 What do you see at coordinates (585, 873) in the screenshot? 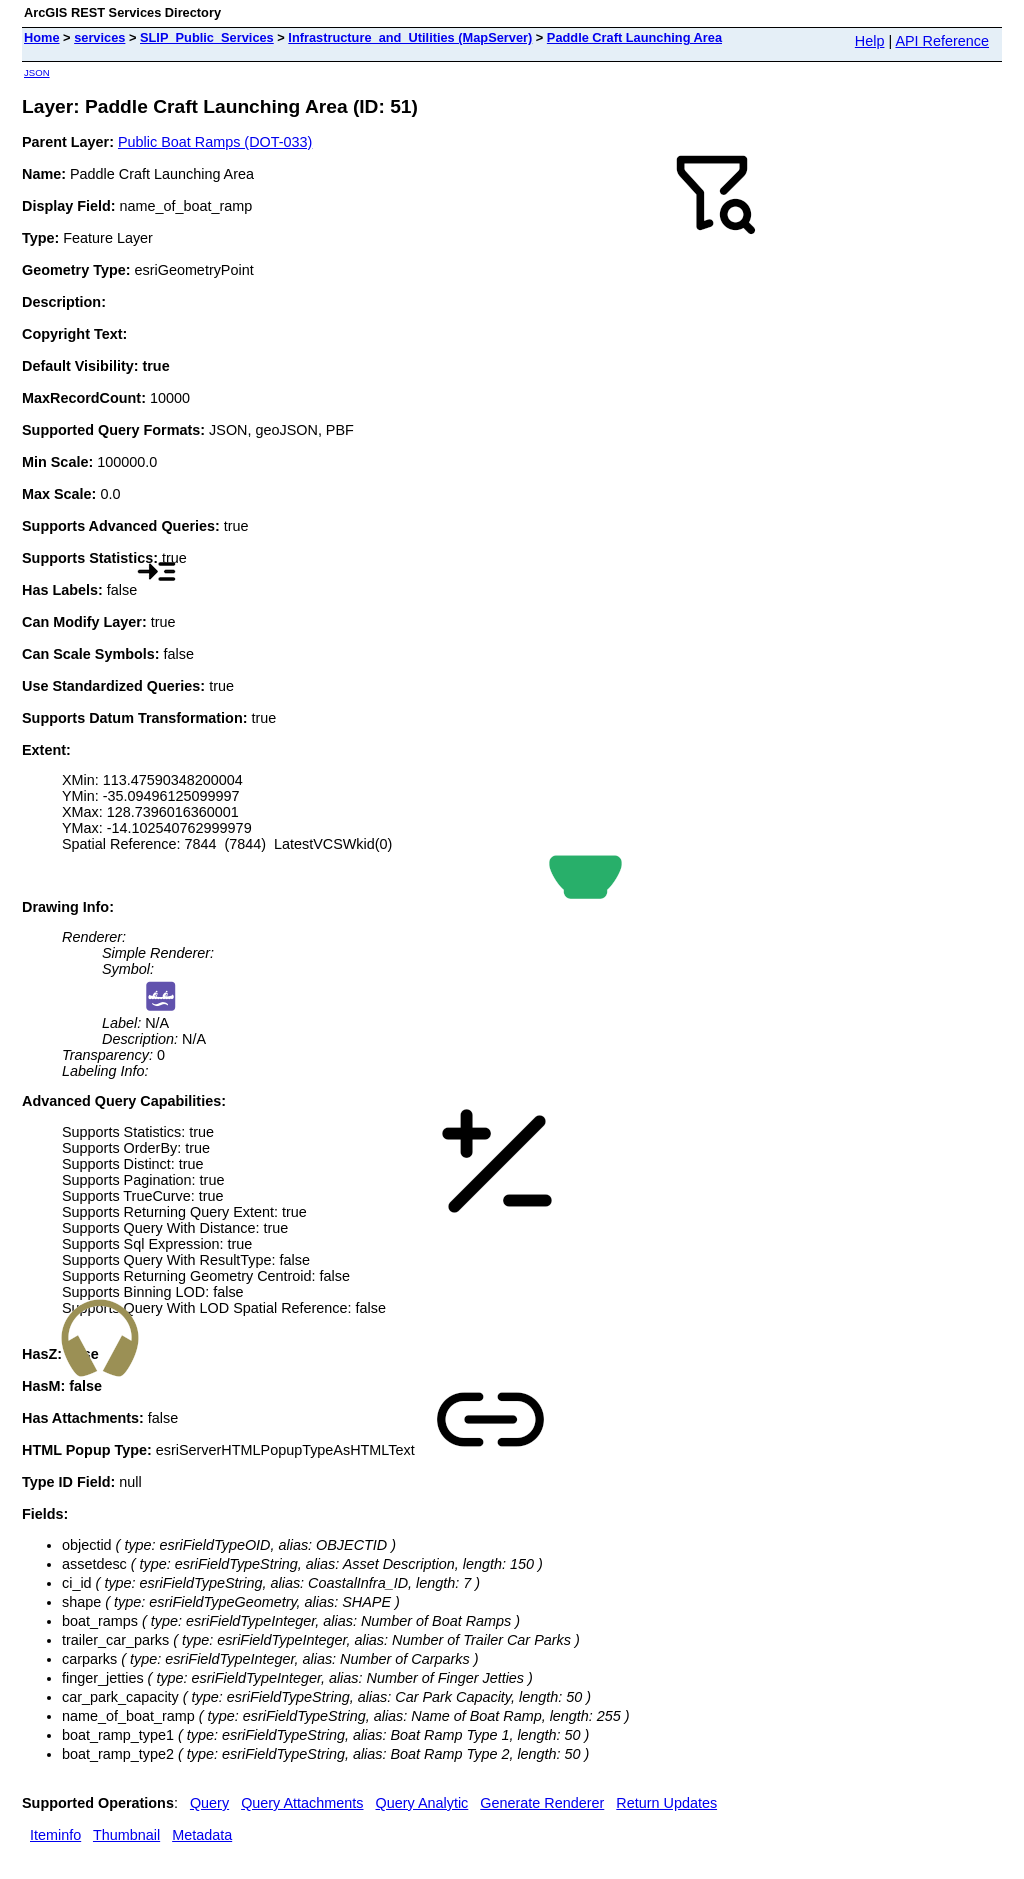
I see `access food or recipe section` at bounding box center [585, 873].